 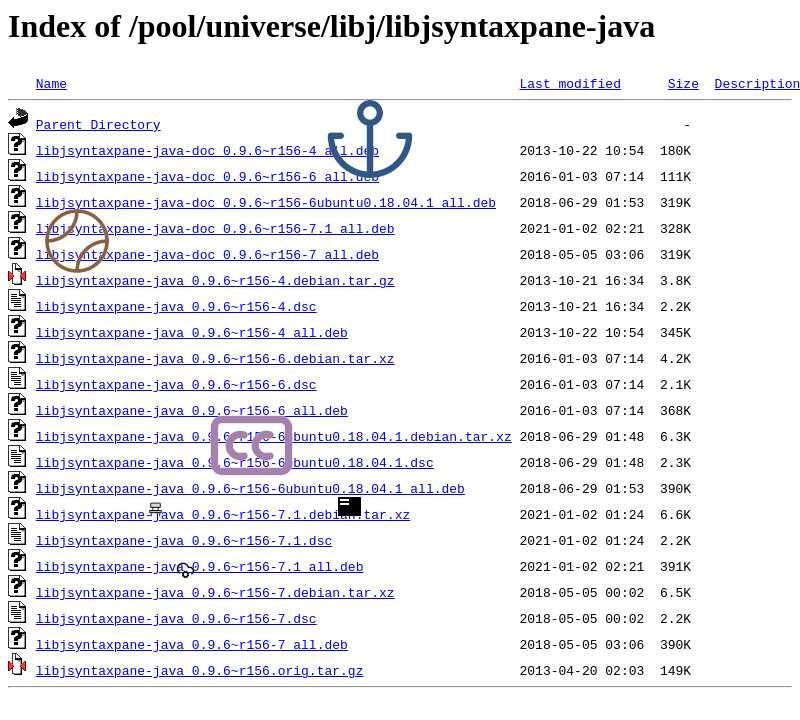 What do you see at coordinates (155, 509) in the screenshot?
I see `browse furniture or seating options` at bounding box center [155, 509].